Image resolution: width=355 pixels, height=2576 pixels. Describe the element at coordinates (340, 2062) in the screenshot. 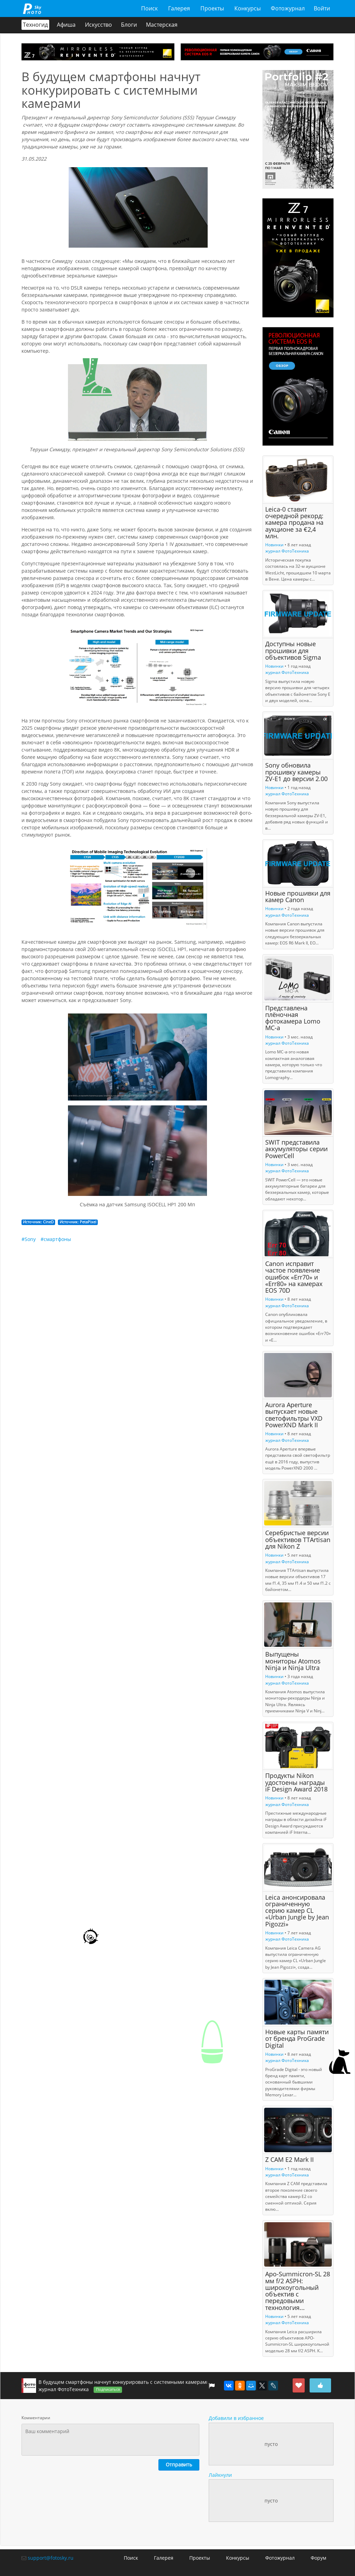

I see `access pet or animal-related features` at that location.